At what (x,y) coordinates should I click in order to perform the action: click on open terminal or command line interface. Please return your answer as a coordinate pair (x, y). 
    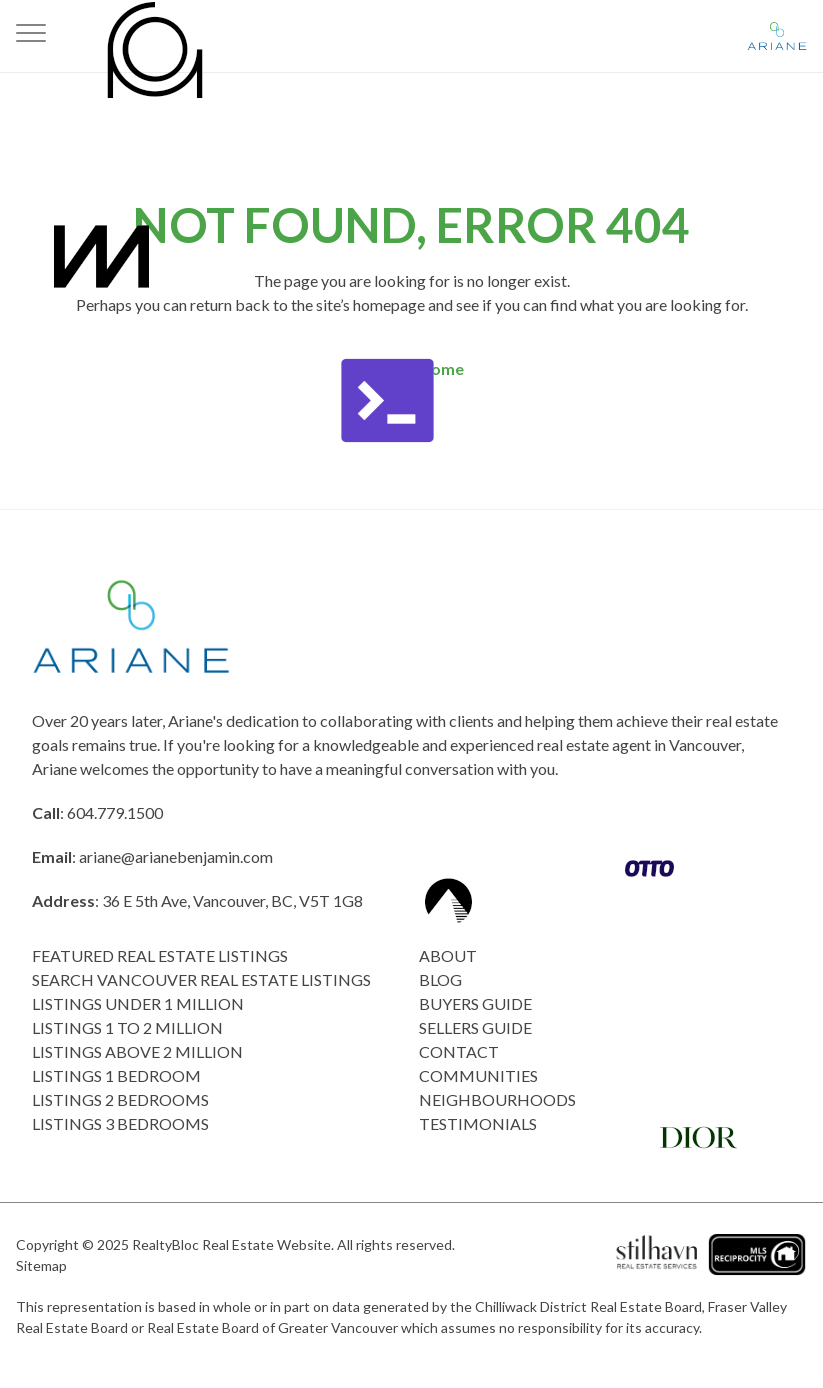
    Looking at the image, I should click on (387, 400).